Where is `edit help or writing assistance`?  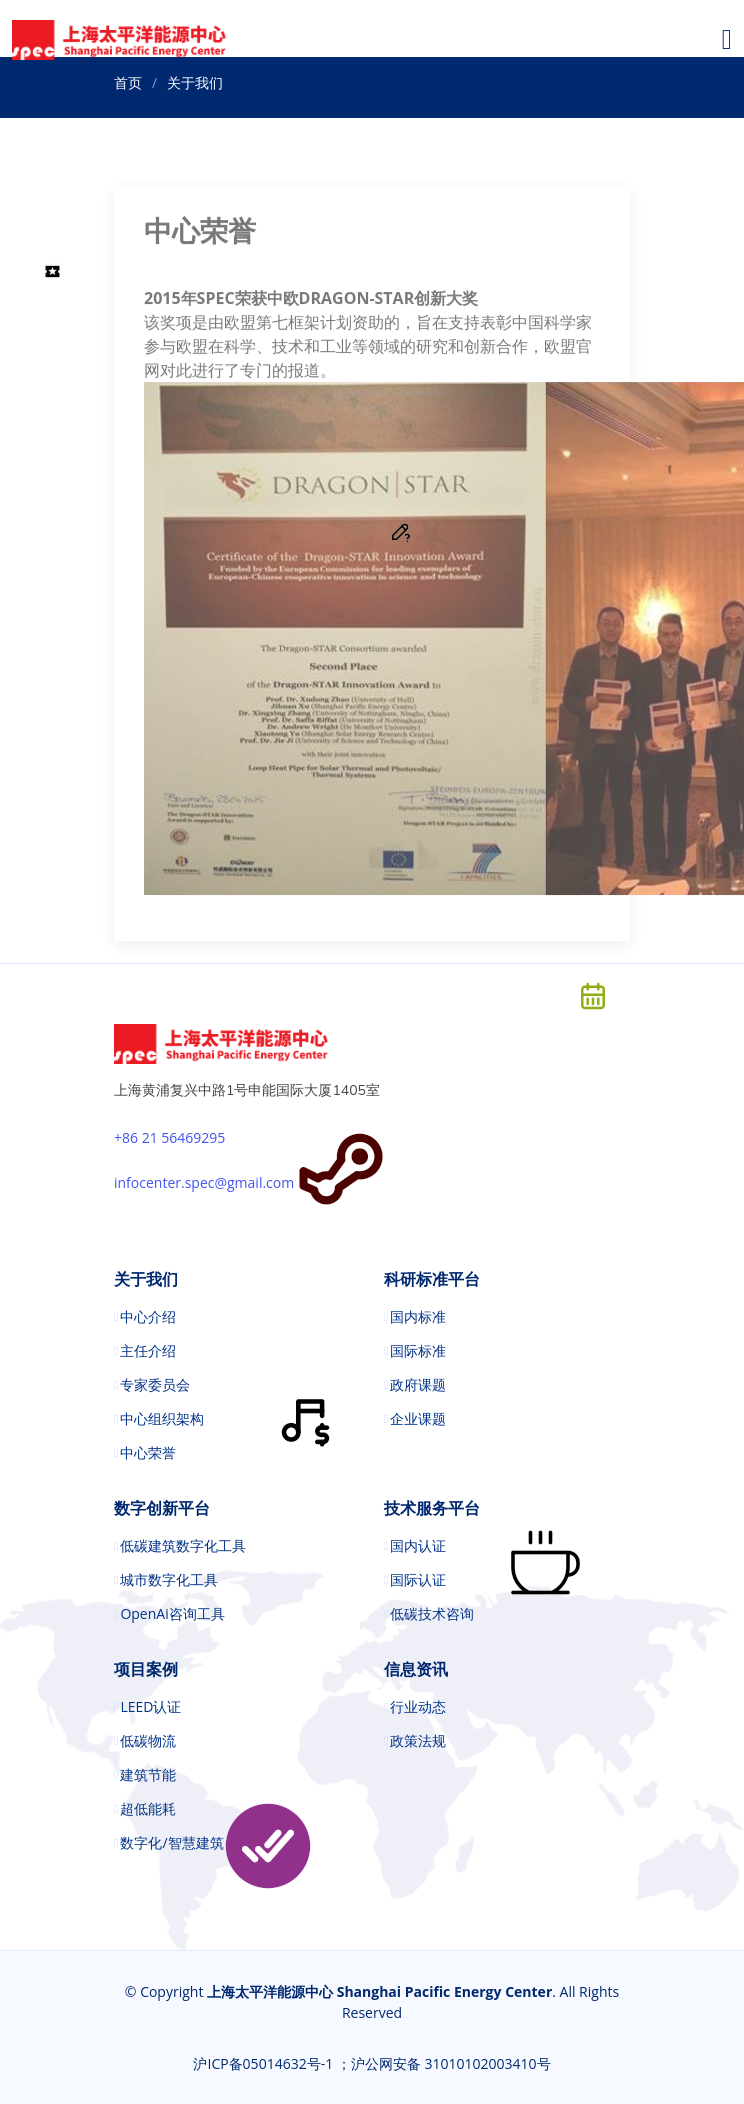
edit help or writing assistance is located at coordinates (400, 531).